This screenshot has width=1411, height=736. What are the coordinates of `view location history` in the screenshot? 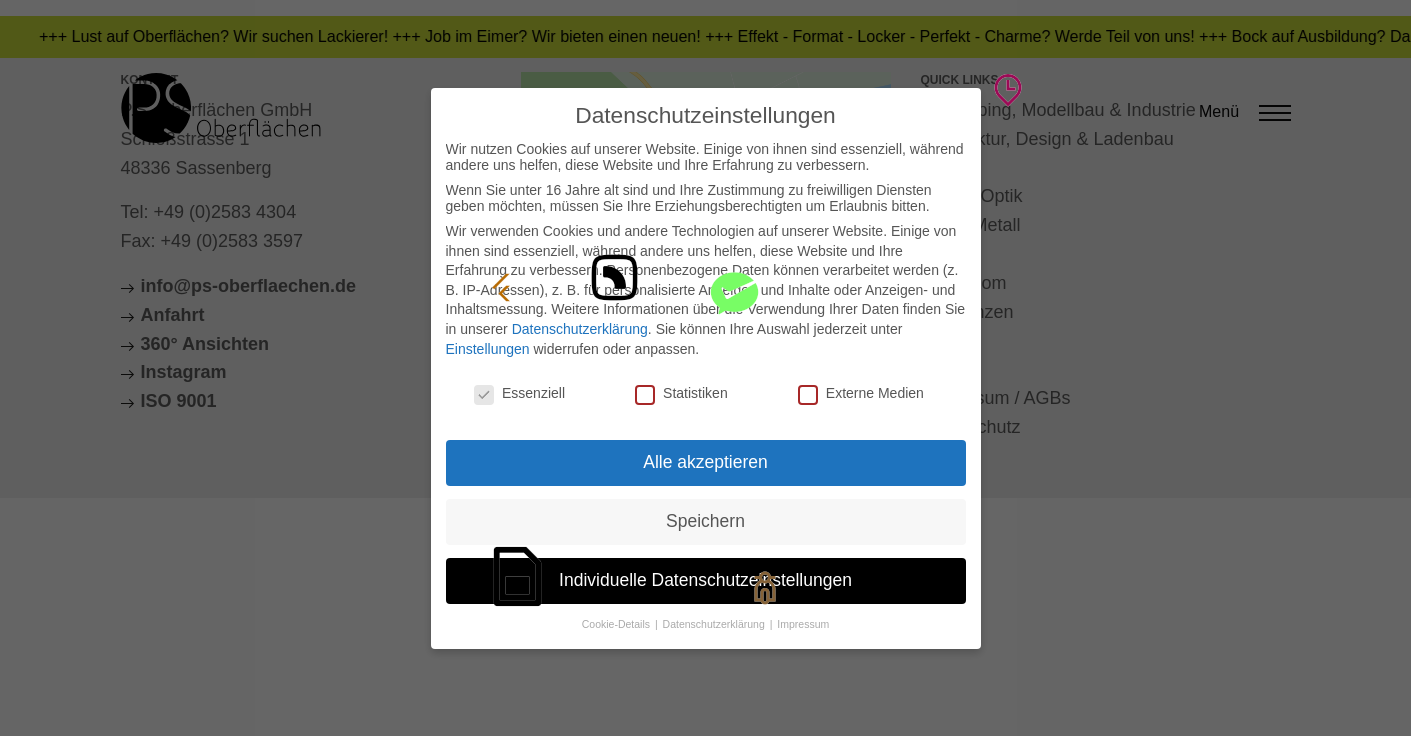 It's located at (1008, 89).